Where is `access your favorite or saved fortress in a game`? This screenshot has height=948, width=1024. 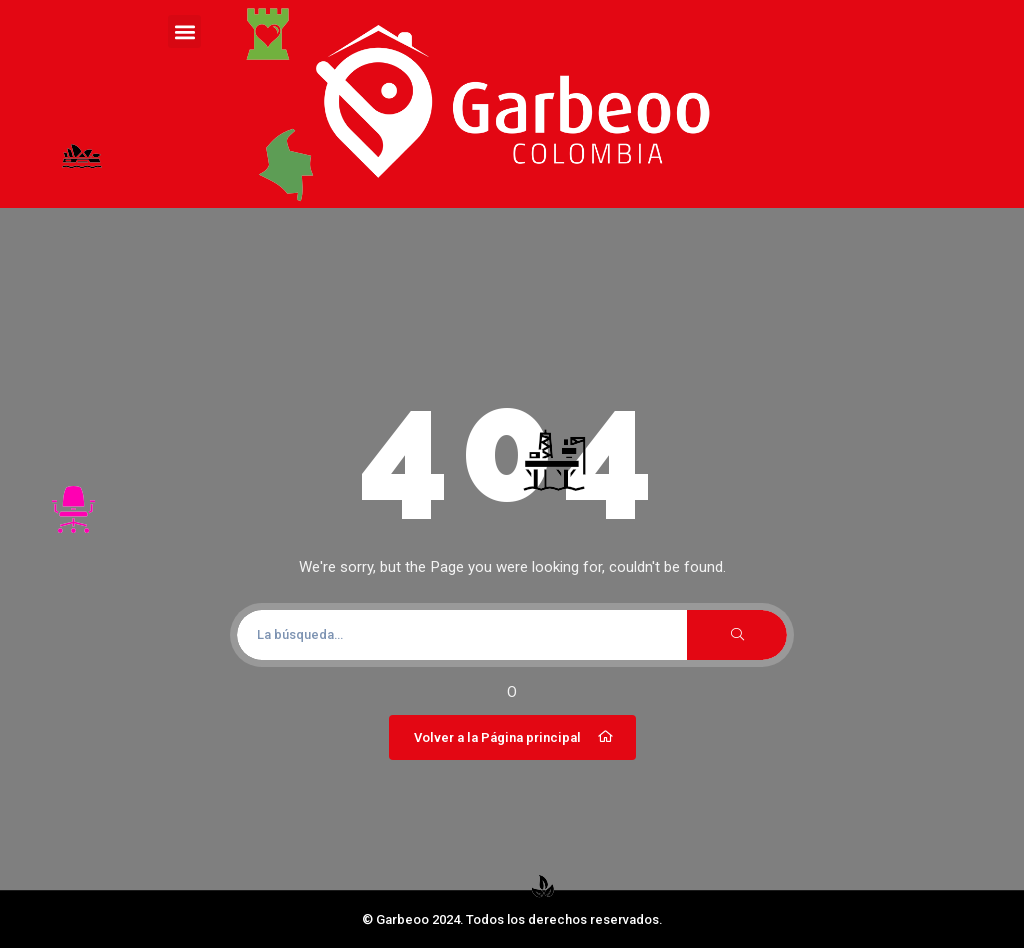 access your favorite or saved fortress in a game is located at coordinates (268, 34).